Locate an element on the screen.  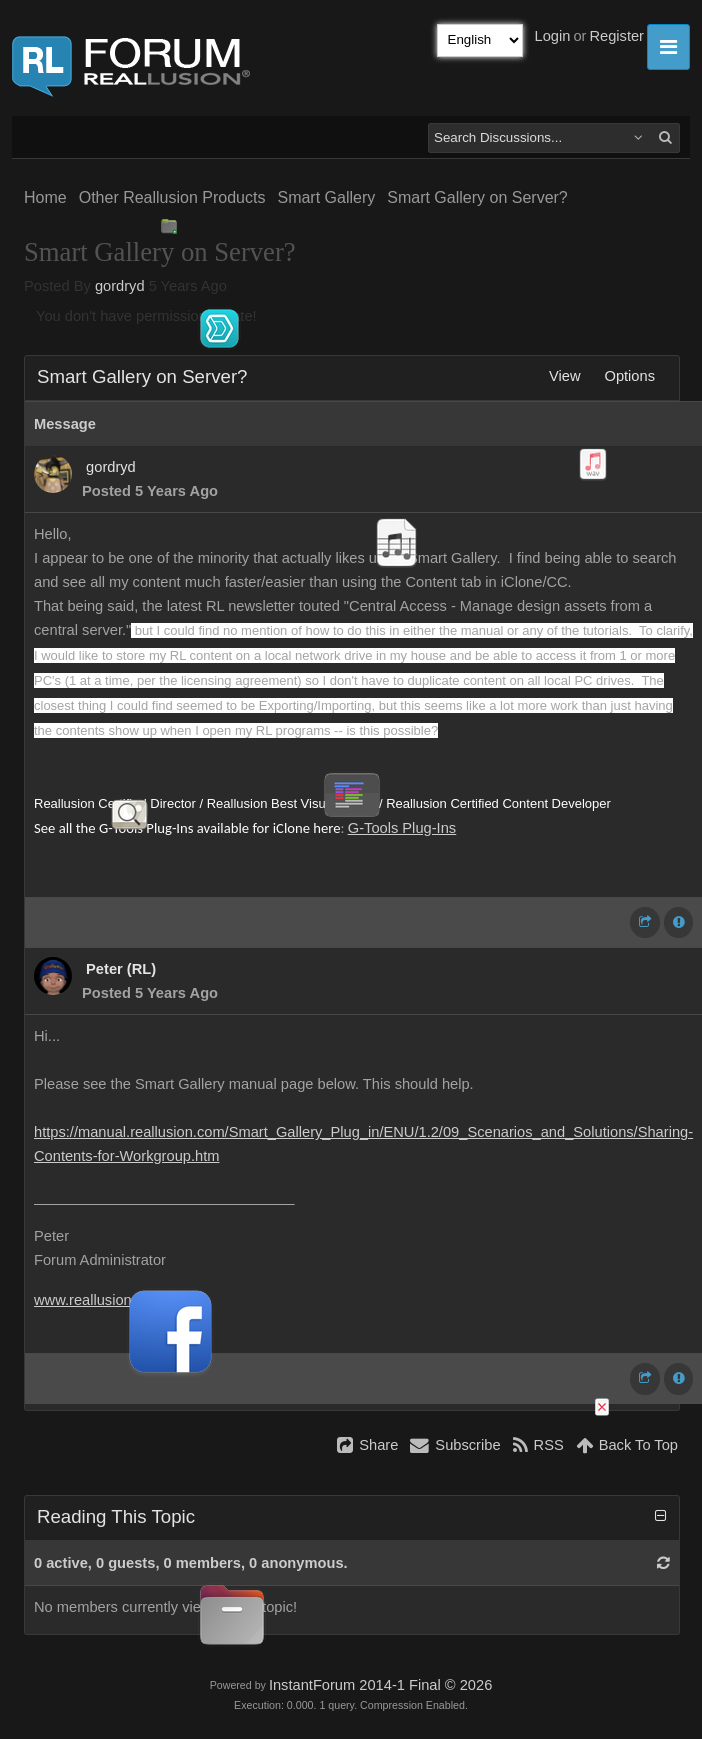
open synology drive cloud storage app is located at coordinates (219, 328).